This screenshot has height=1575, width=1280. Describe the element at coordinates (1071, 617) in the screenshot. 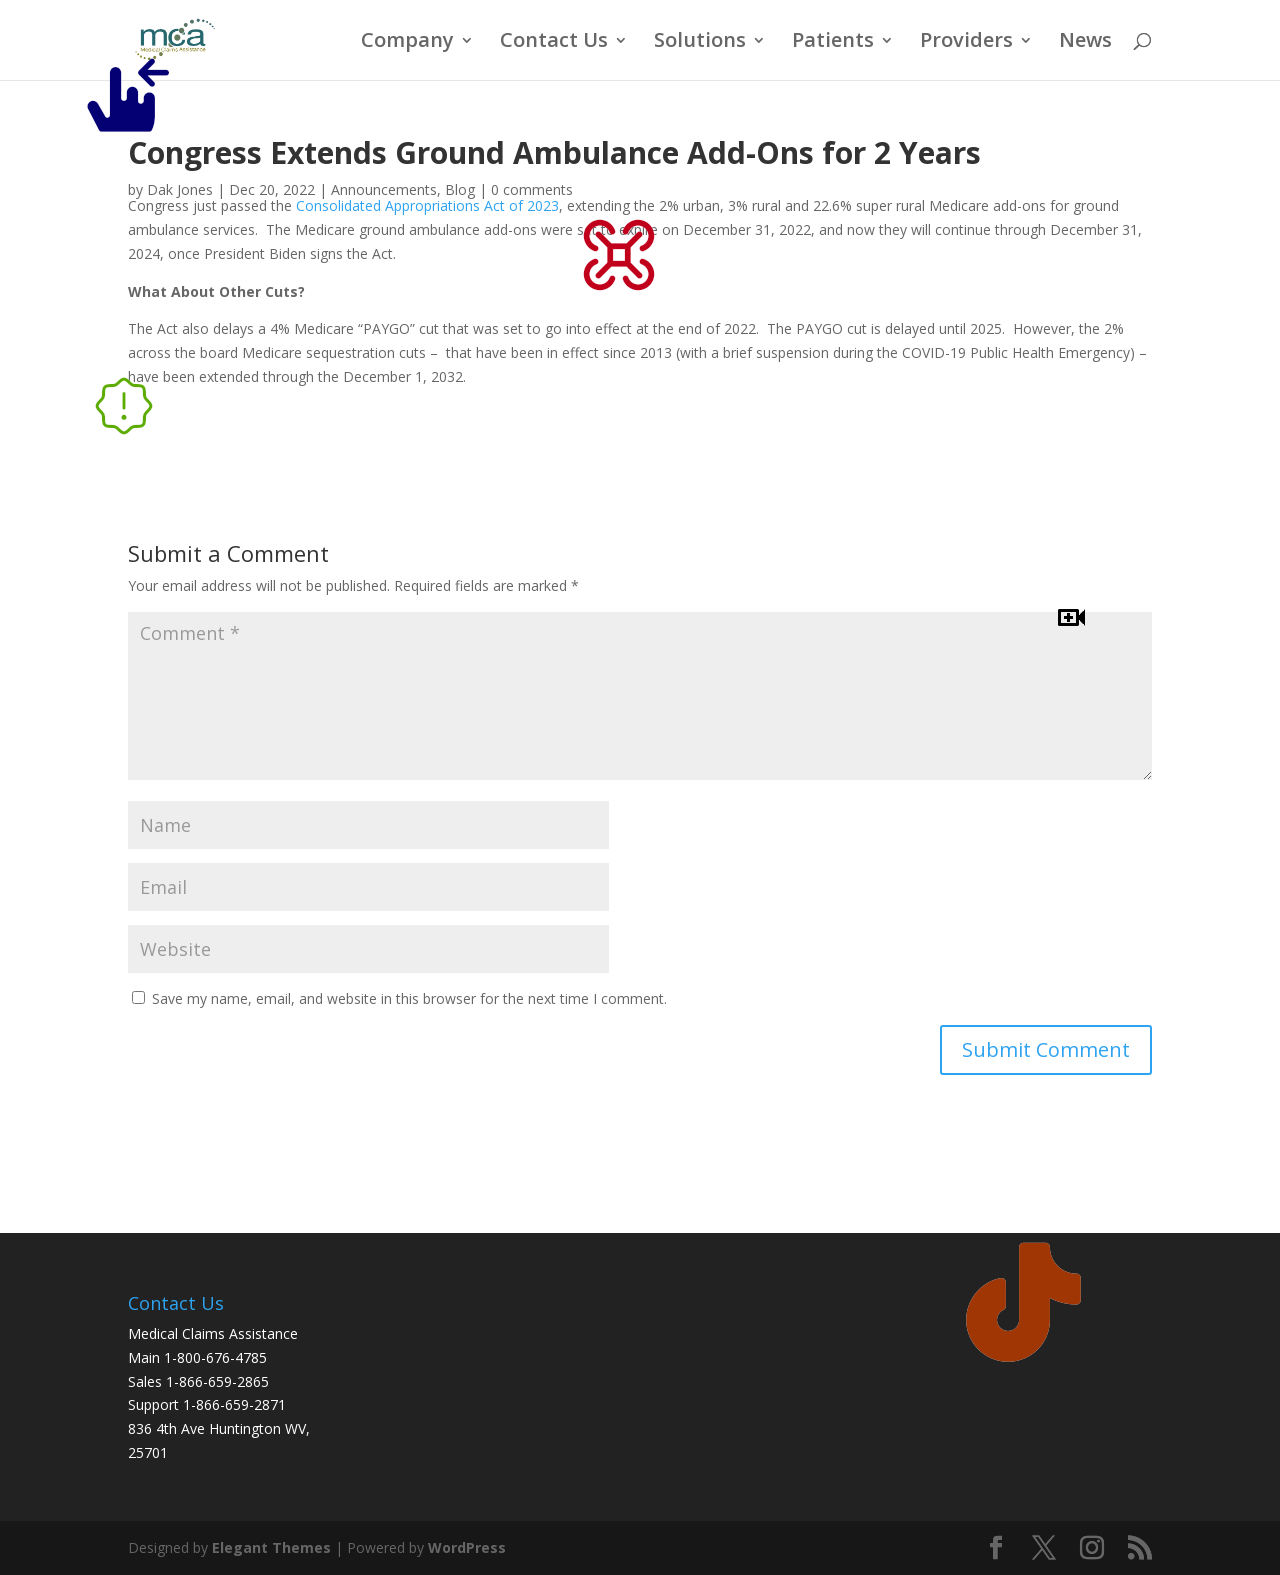

I see `start a new video call` at that location.